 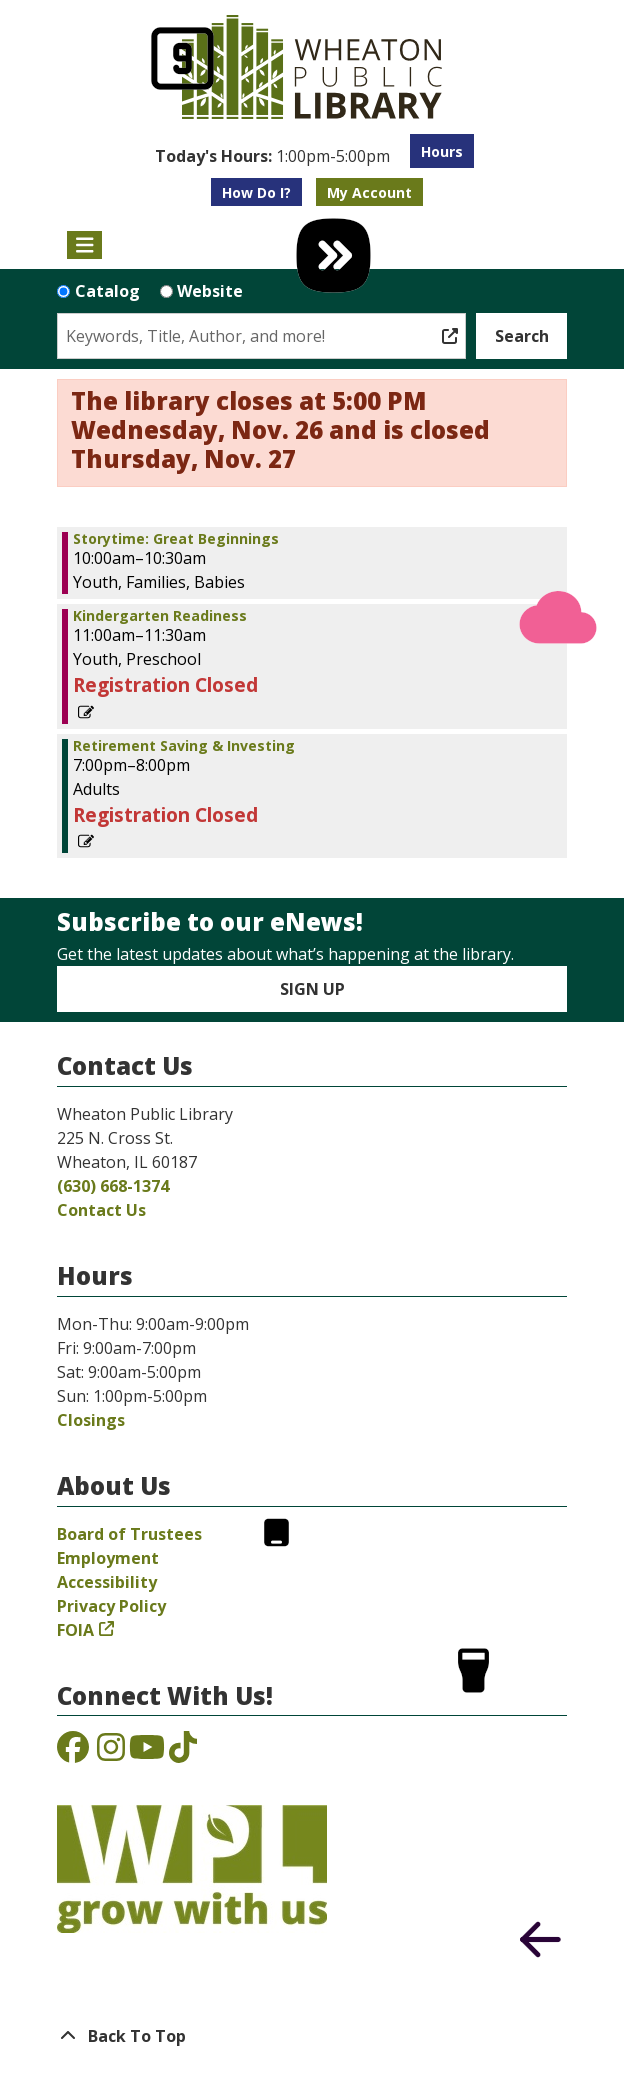 I want to click on access cloud storage, so click(x=558, y=619).